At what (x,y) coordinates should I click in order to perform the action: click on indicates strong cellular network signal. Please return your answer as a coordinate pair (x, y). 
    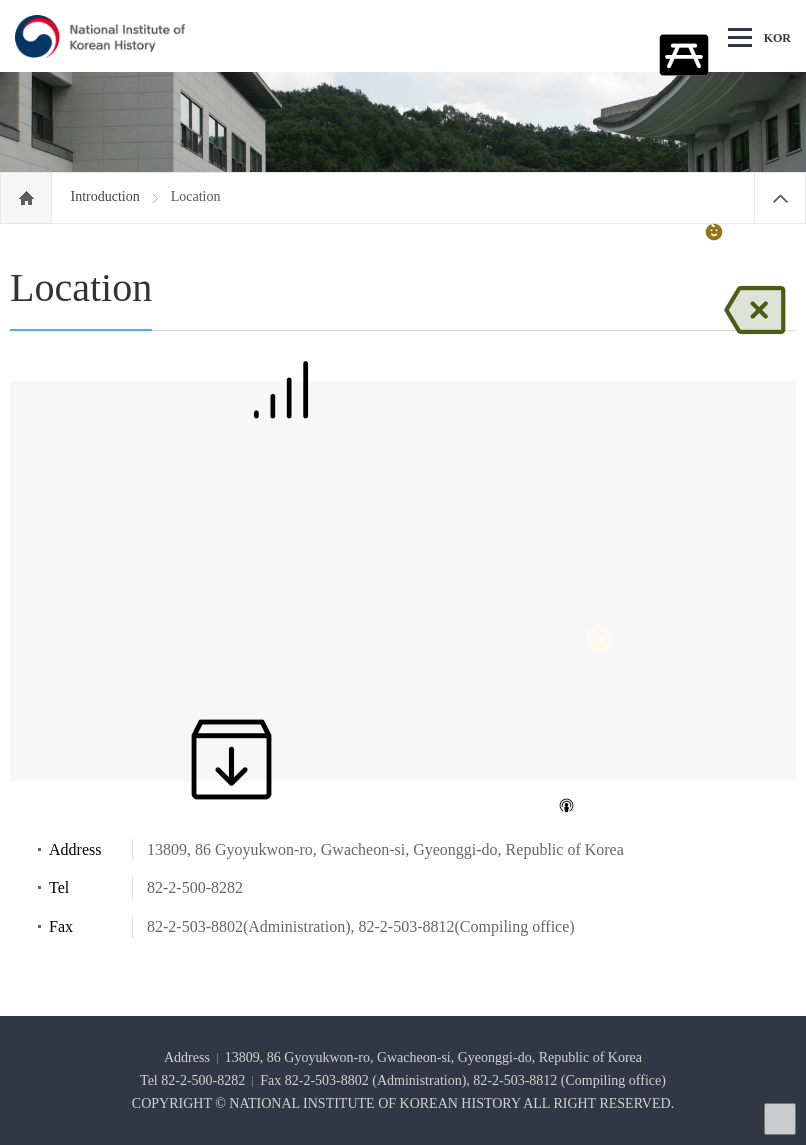
    Looking at the image, I should click on (292, 386).